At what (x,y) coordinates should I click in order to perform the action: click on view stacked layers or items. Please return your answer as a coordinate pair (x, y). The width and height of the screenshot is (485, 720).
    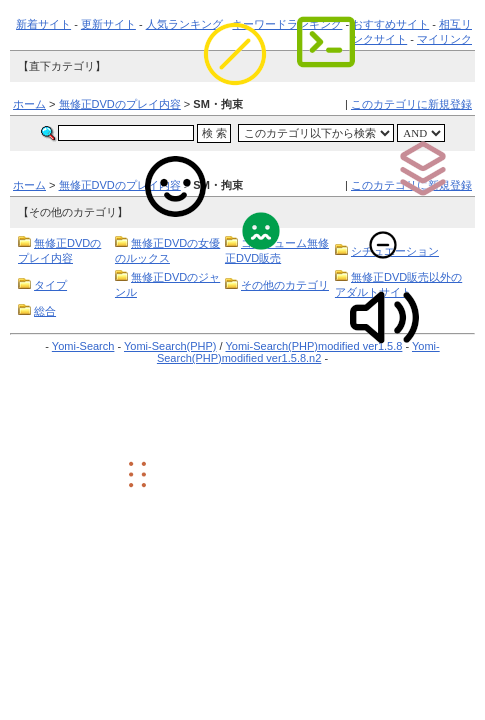
    Looking at the image, I should click on (423, 169).